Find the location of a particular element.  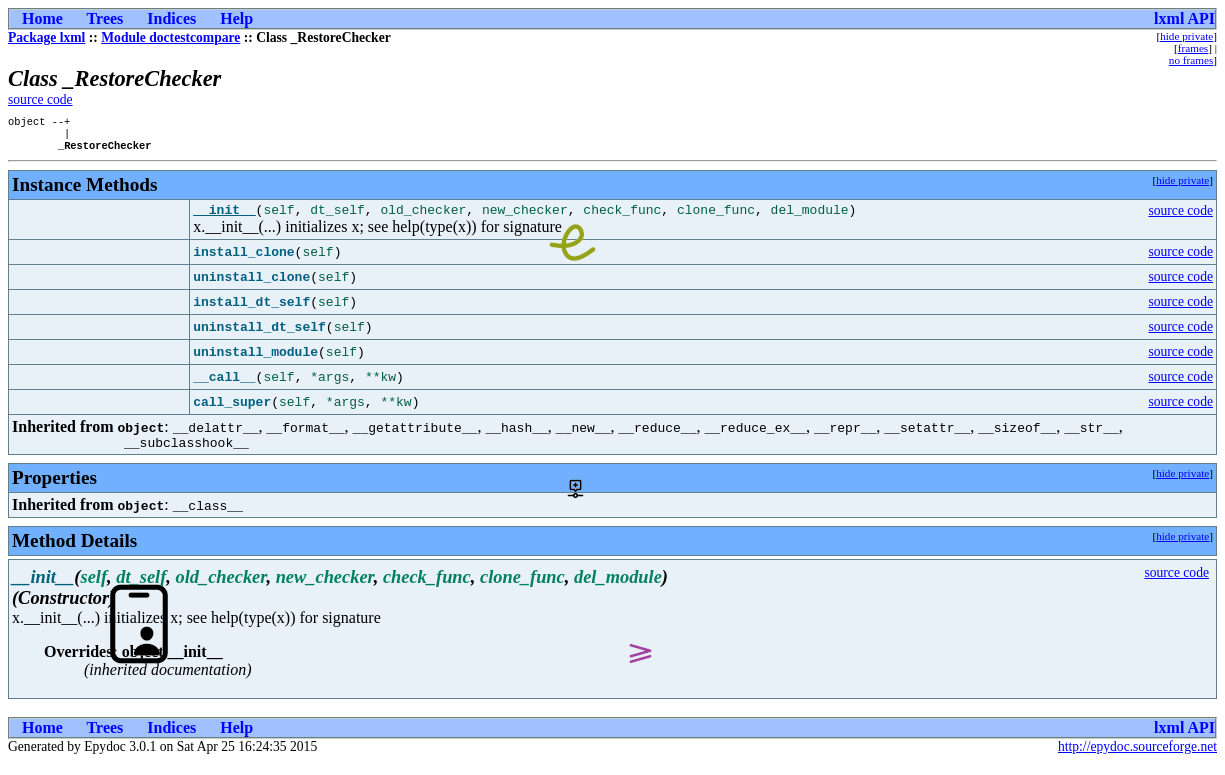

add a new event to the timeline is located at coordinates (575, 488).